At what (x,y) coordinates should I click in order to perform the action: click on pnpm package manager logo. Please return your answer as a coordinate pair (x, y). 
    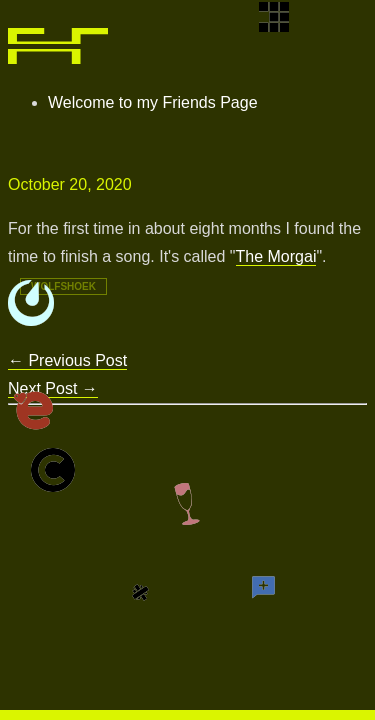
    Looking at the image, I should click on (274, 17).